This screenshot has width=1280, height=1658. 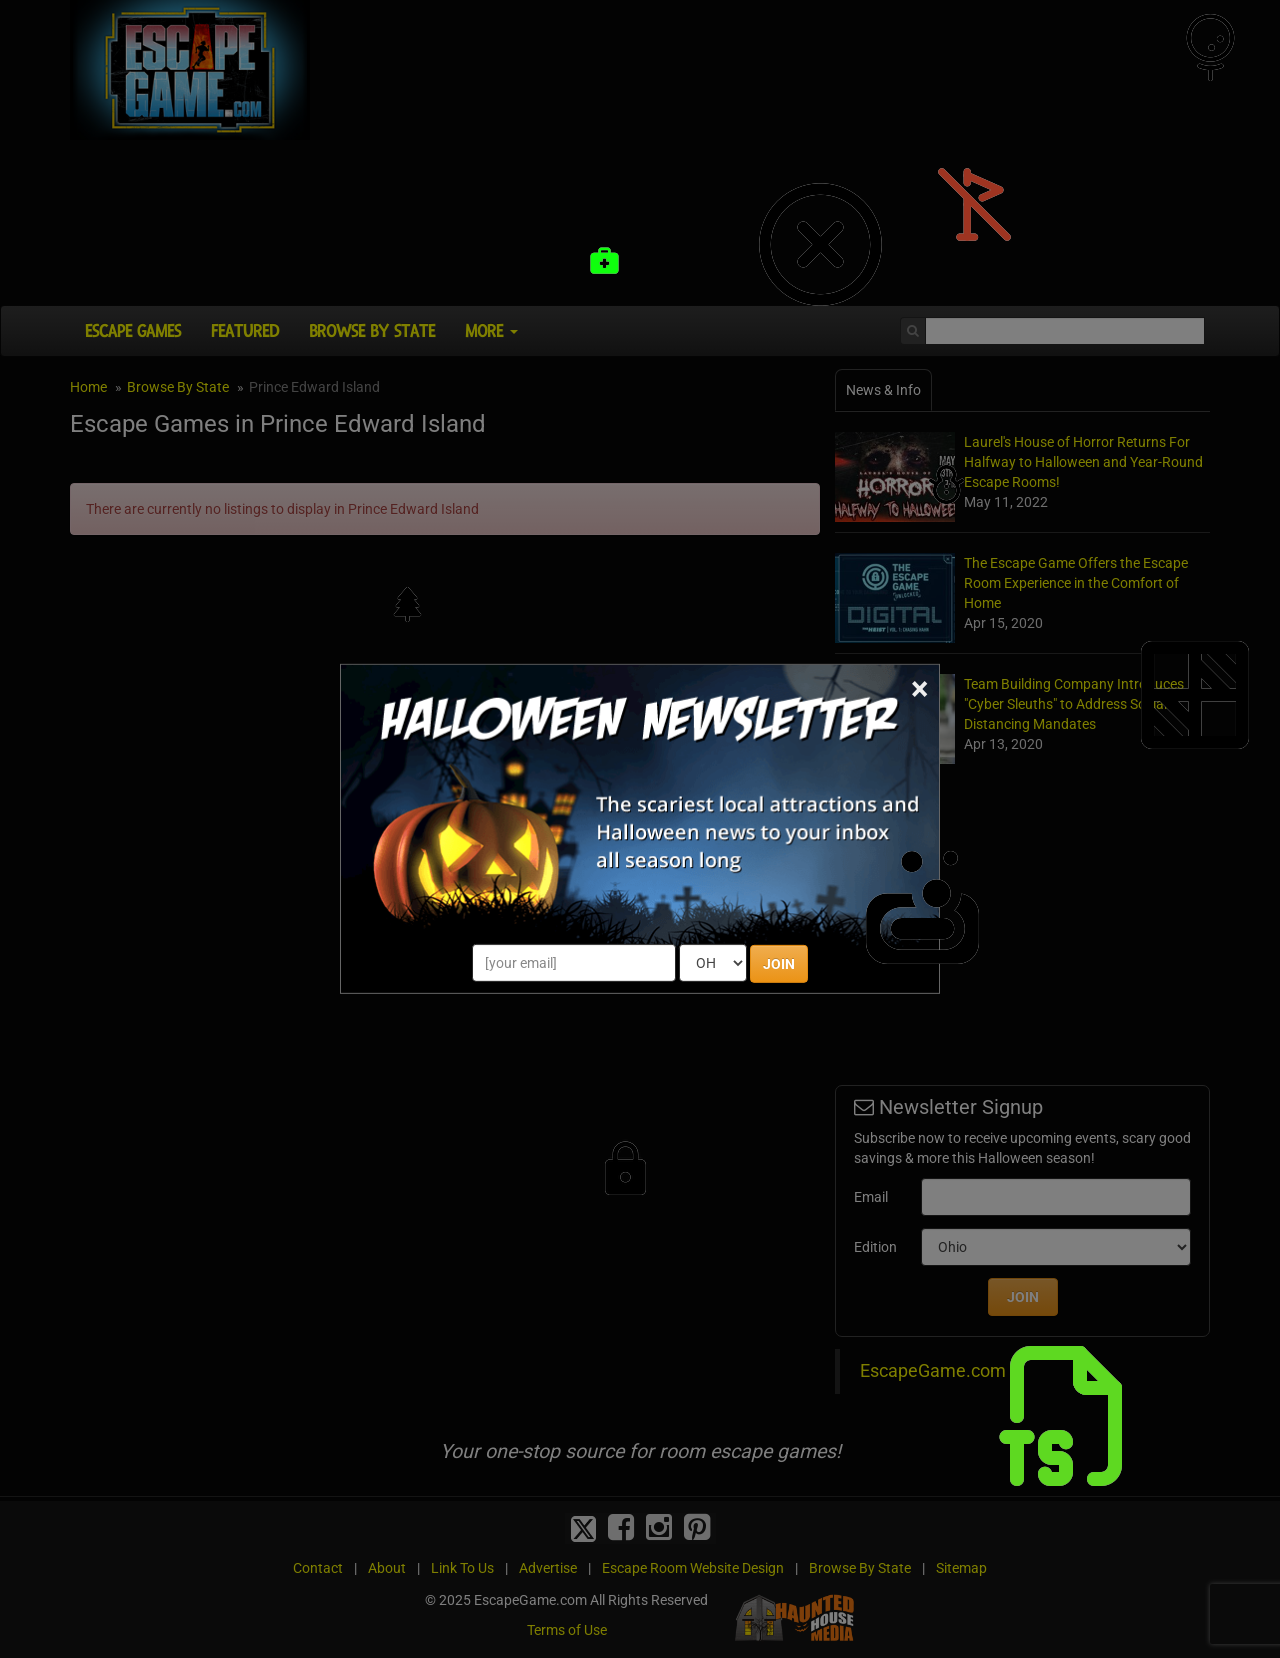 I want to click on access medical records or health information, so click(x=604, y=261).